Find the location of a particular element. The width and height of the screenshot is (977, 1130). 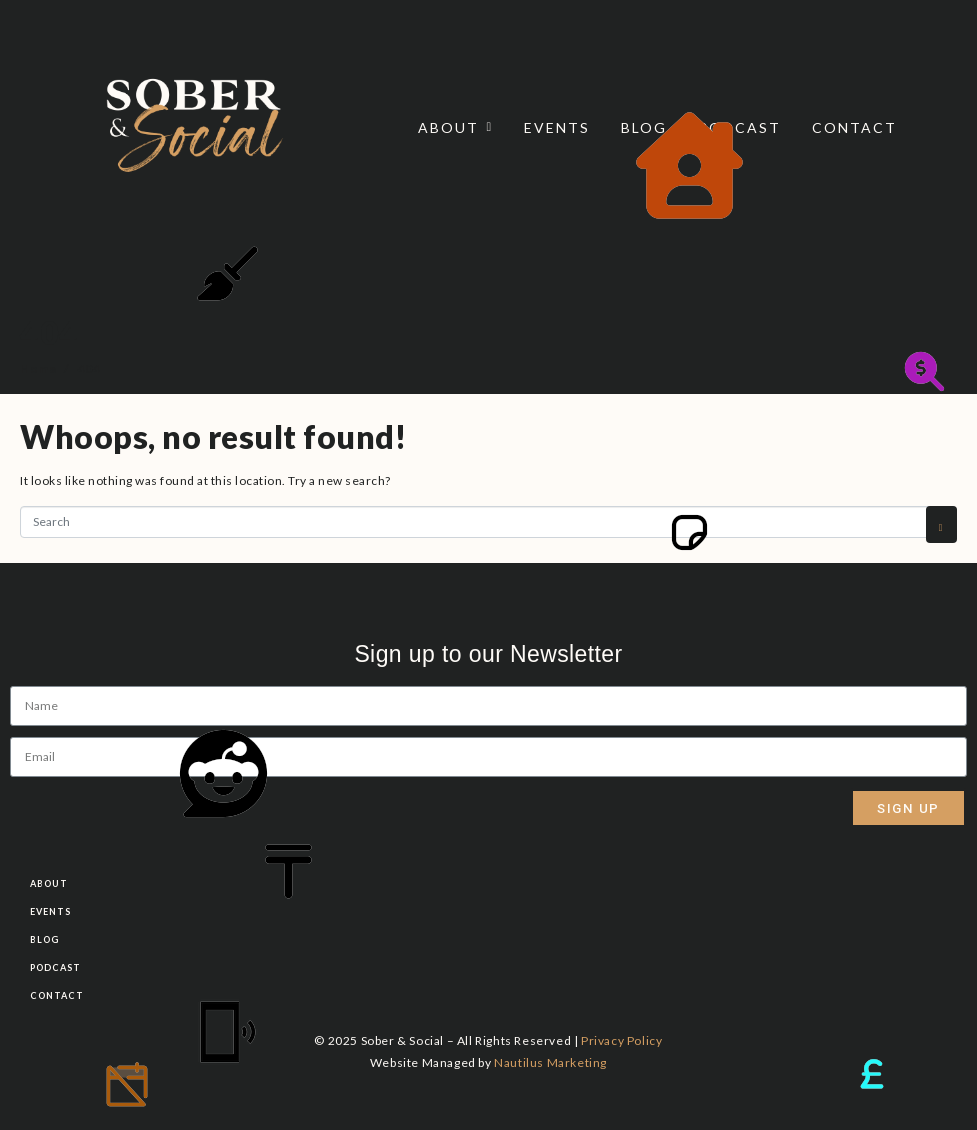

indicates price or payment in British pounds is located at coordinates (872, 1073).